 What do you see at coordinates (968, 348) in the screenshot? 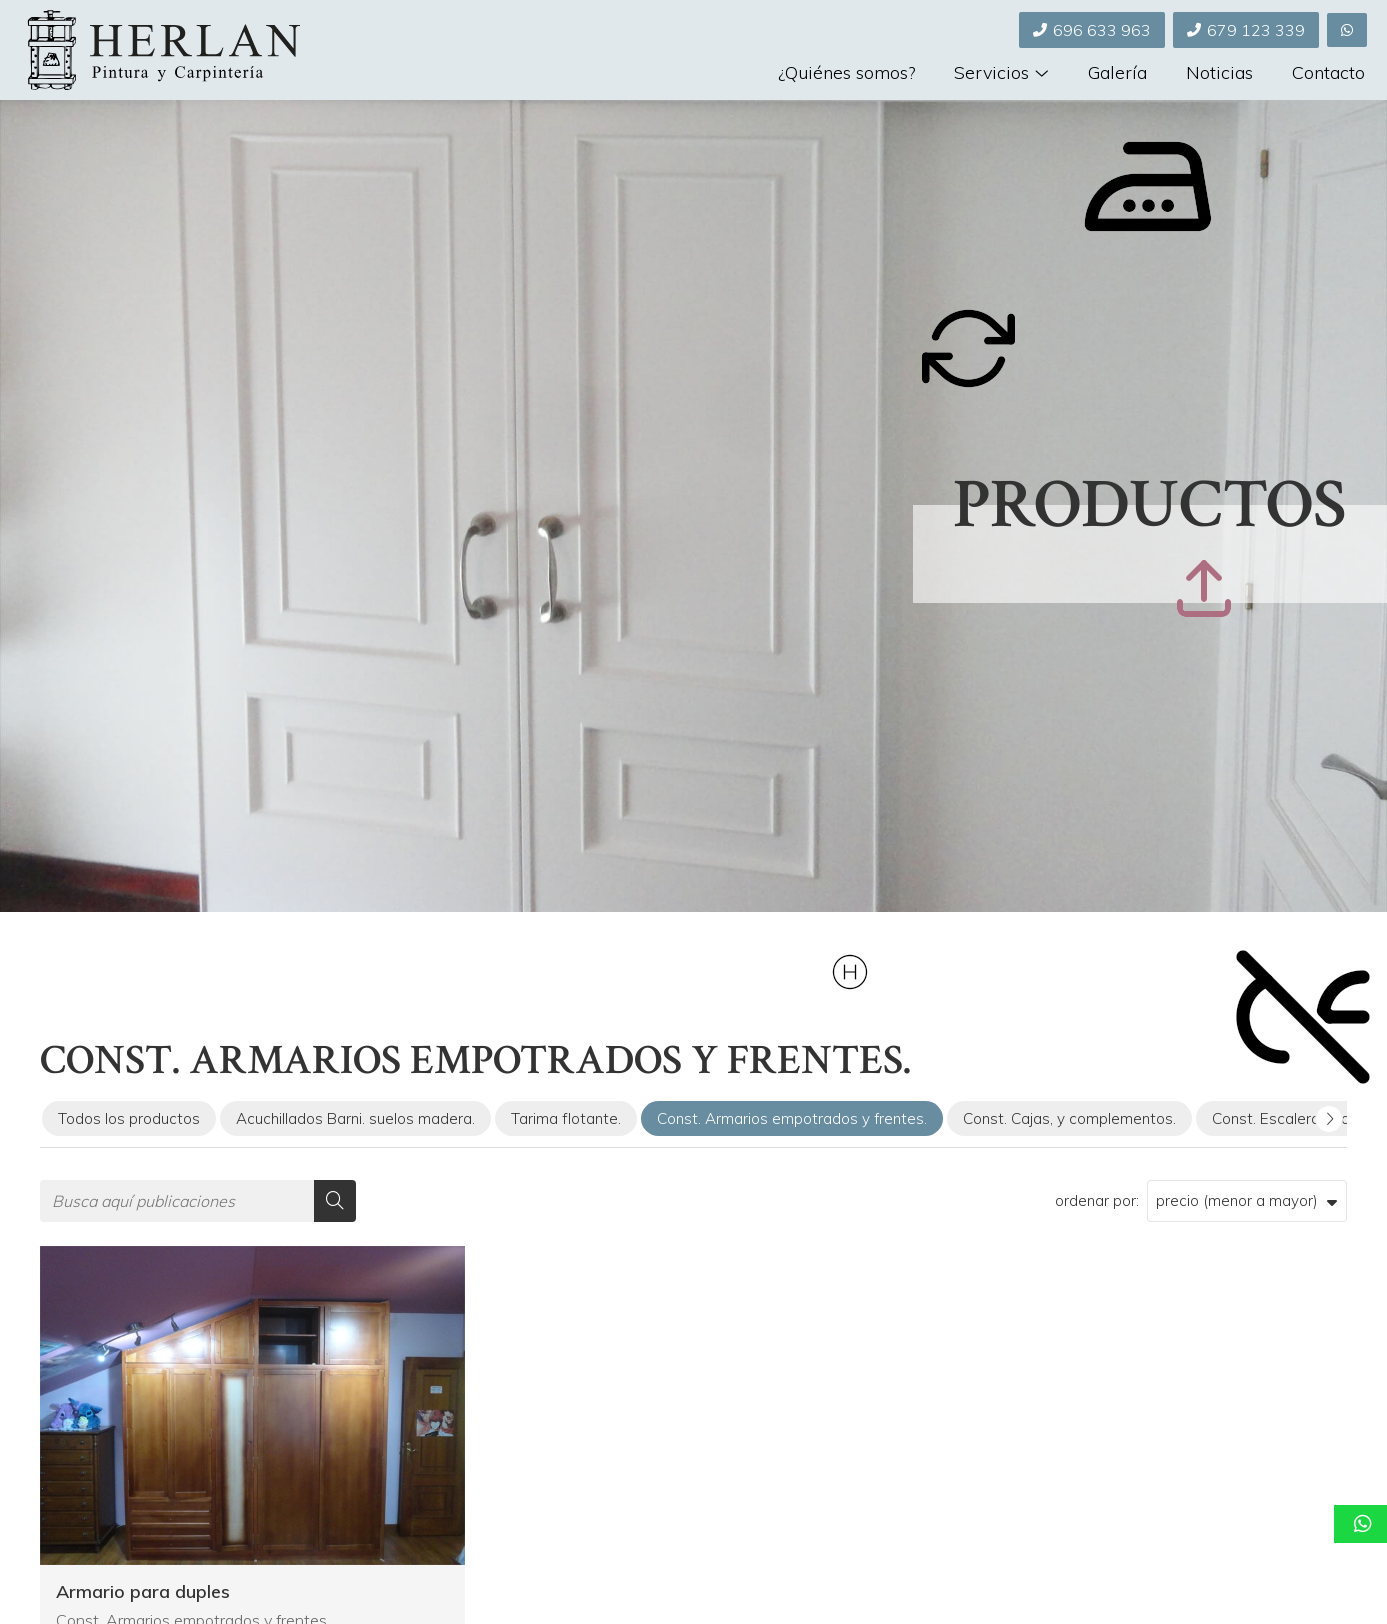
I see `refresh or reload content` at bounding box center [968, 348].